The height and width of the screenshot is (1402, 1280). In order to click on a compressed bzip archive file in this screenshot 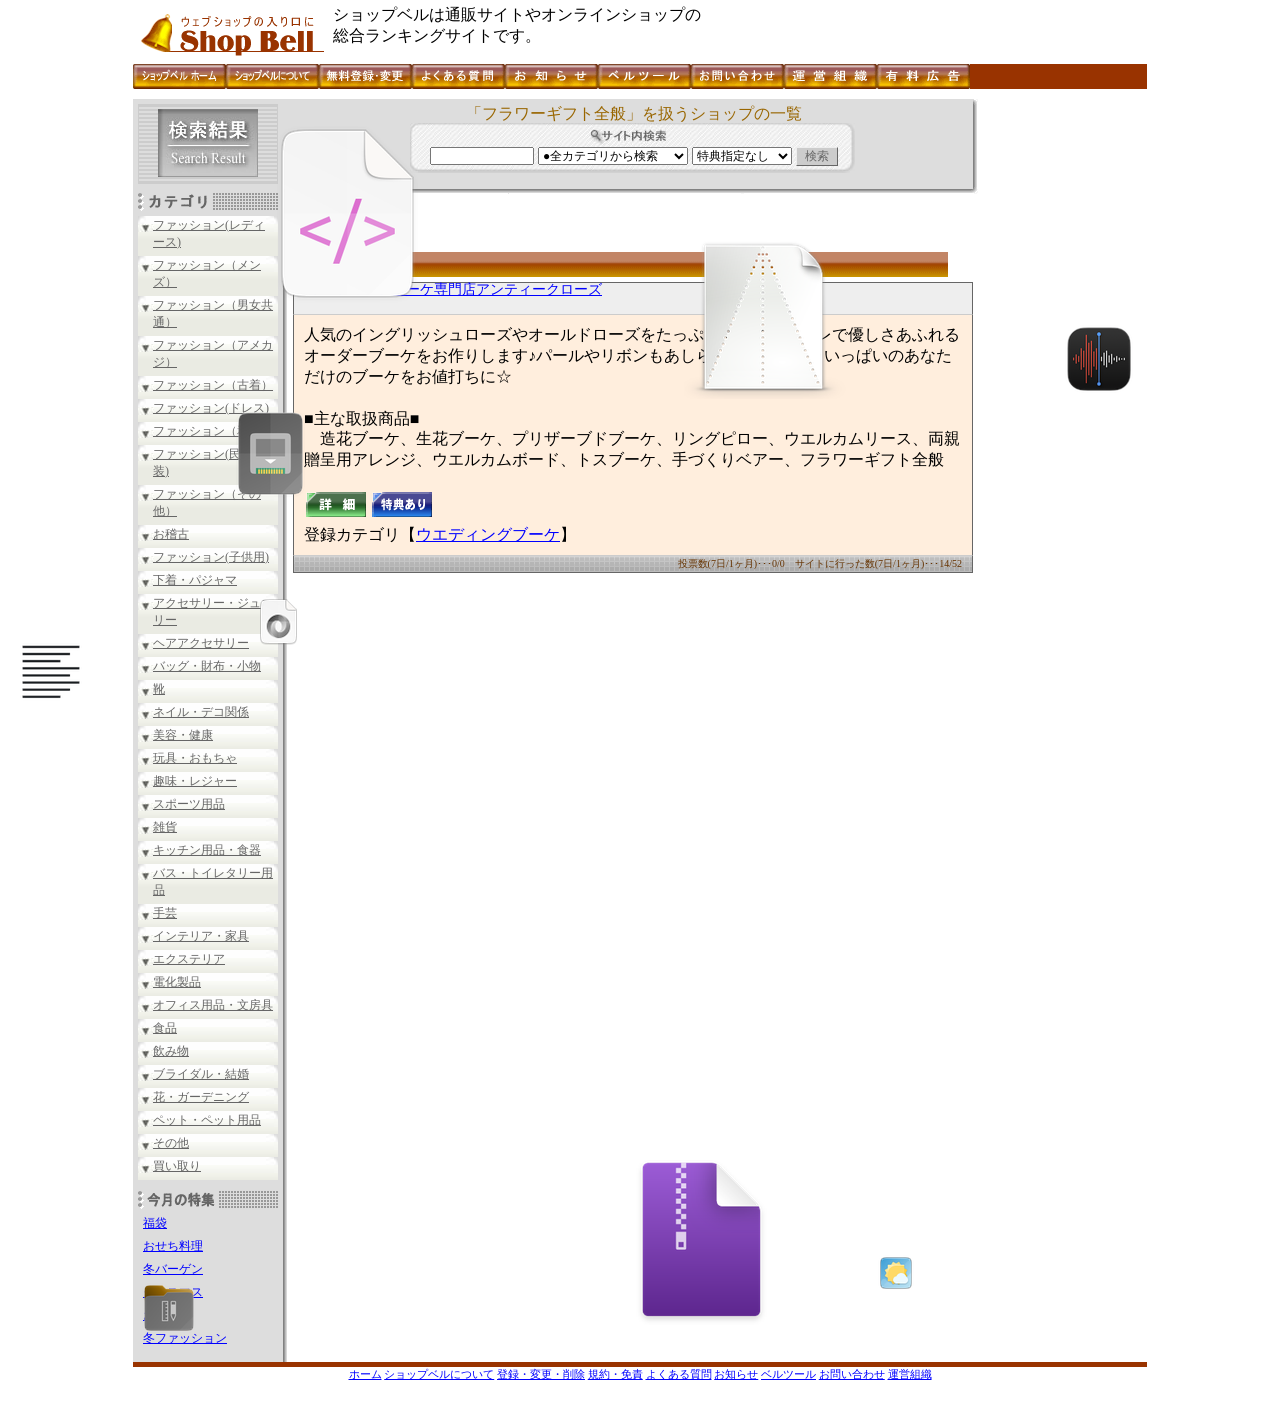, I will do `click(701, 1242)`.